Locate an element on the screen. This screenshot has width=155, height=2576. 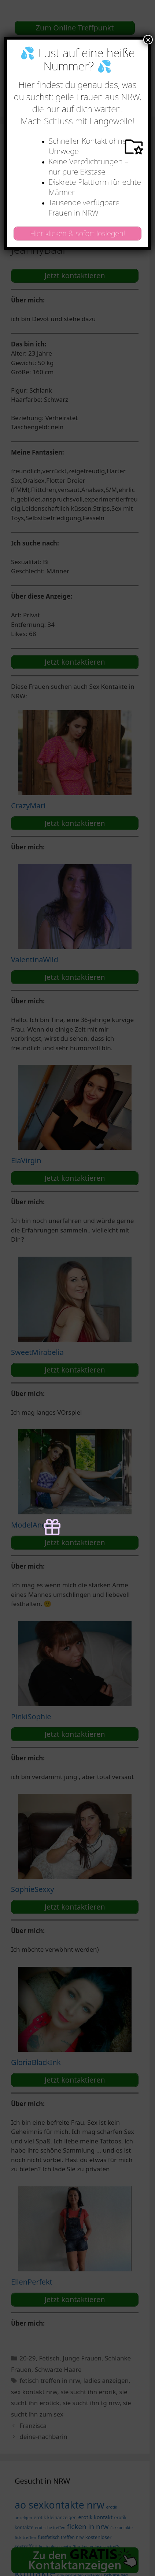
access your starred or favorite folders is located at coordinates (134, 146).